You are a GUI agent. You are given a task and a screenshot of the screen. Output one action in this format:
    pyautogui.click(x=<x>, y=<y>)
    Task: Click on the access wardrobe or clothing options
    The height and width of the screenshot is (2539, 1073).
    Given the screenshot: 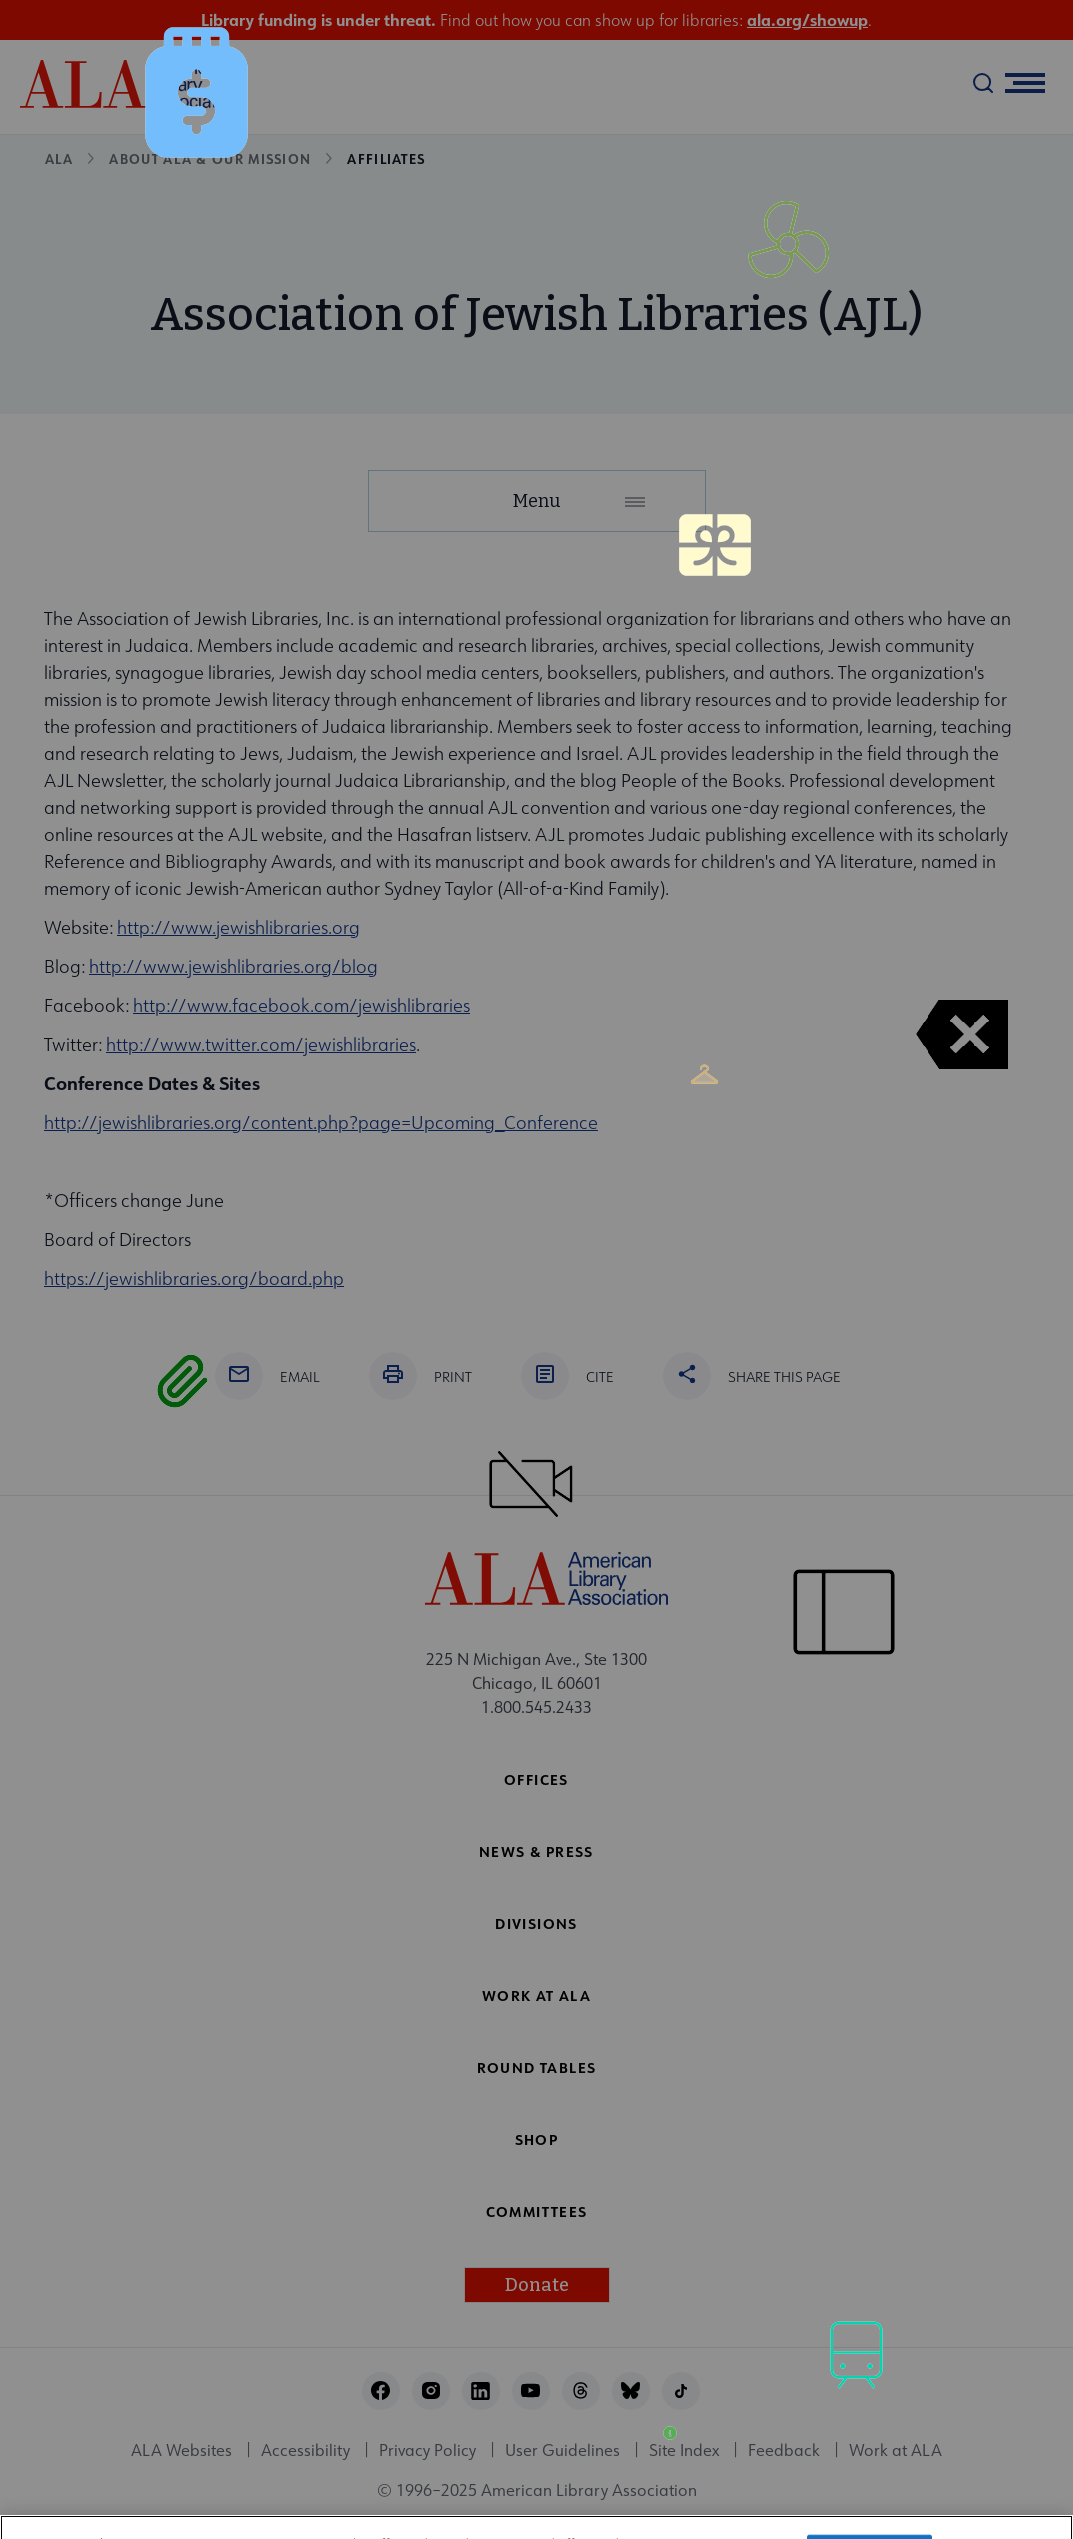 What is the action you would take?
    pyautogui.click(x=704, y=1075)
    